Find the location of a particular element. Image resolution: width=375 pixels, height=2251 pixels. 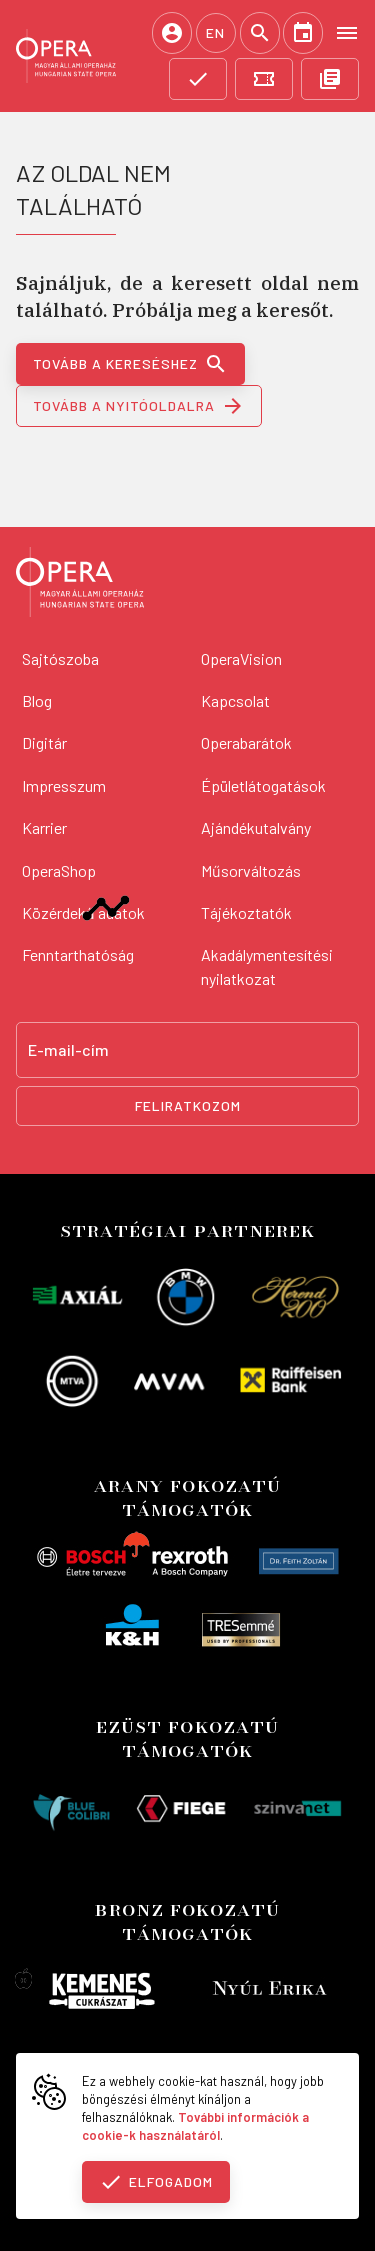

view analytics and statistics is located at coordinates (106, 908).